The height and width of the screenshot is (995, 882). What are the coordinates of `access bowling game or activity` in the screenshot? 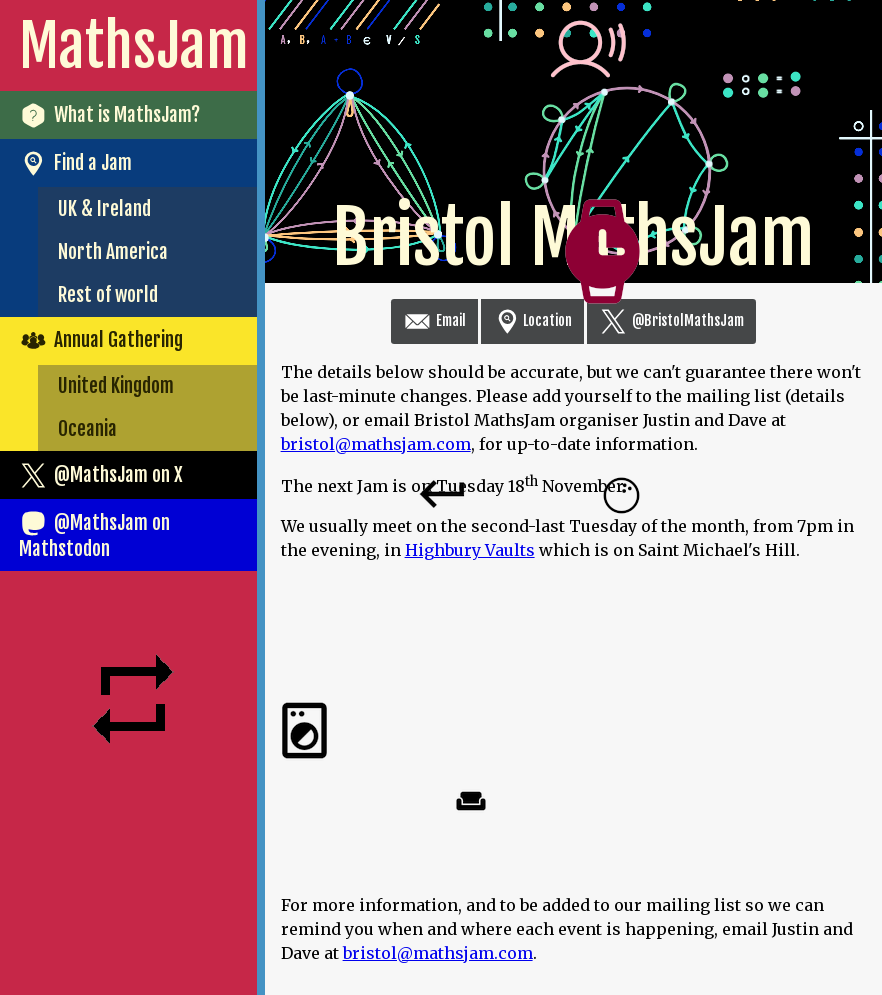 It's located at (621, 495).